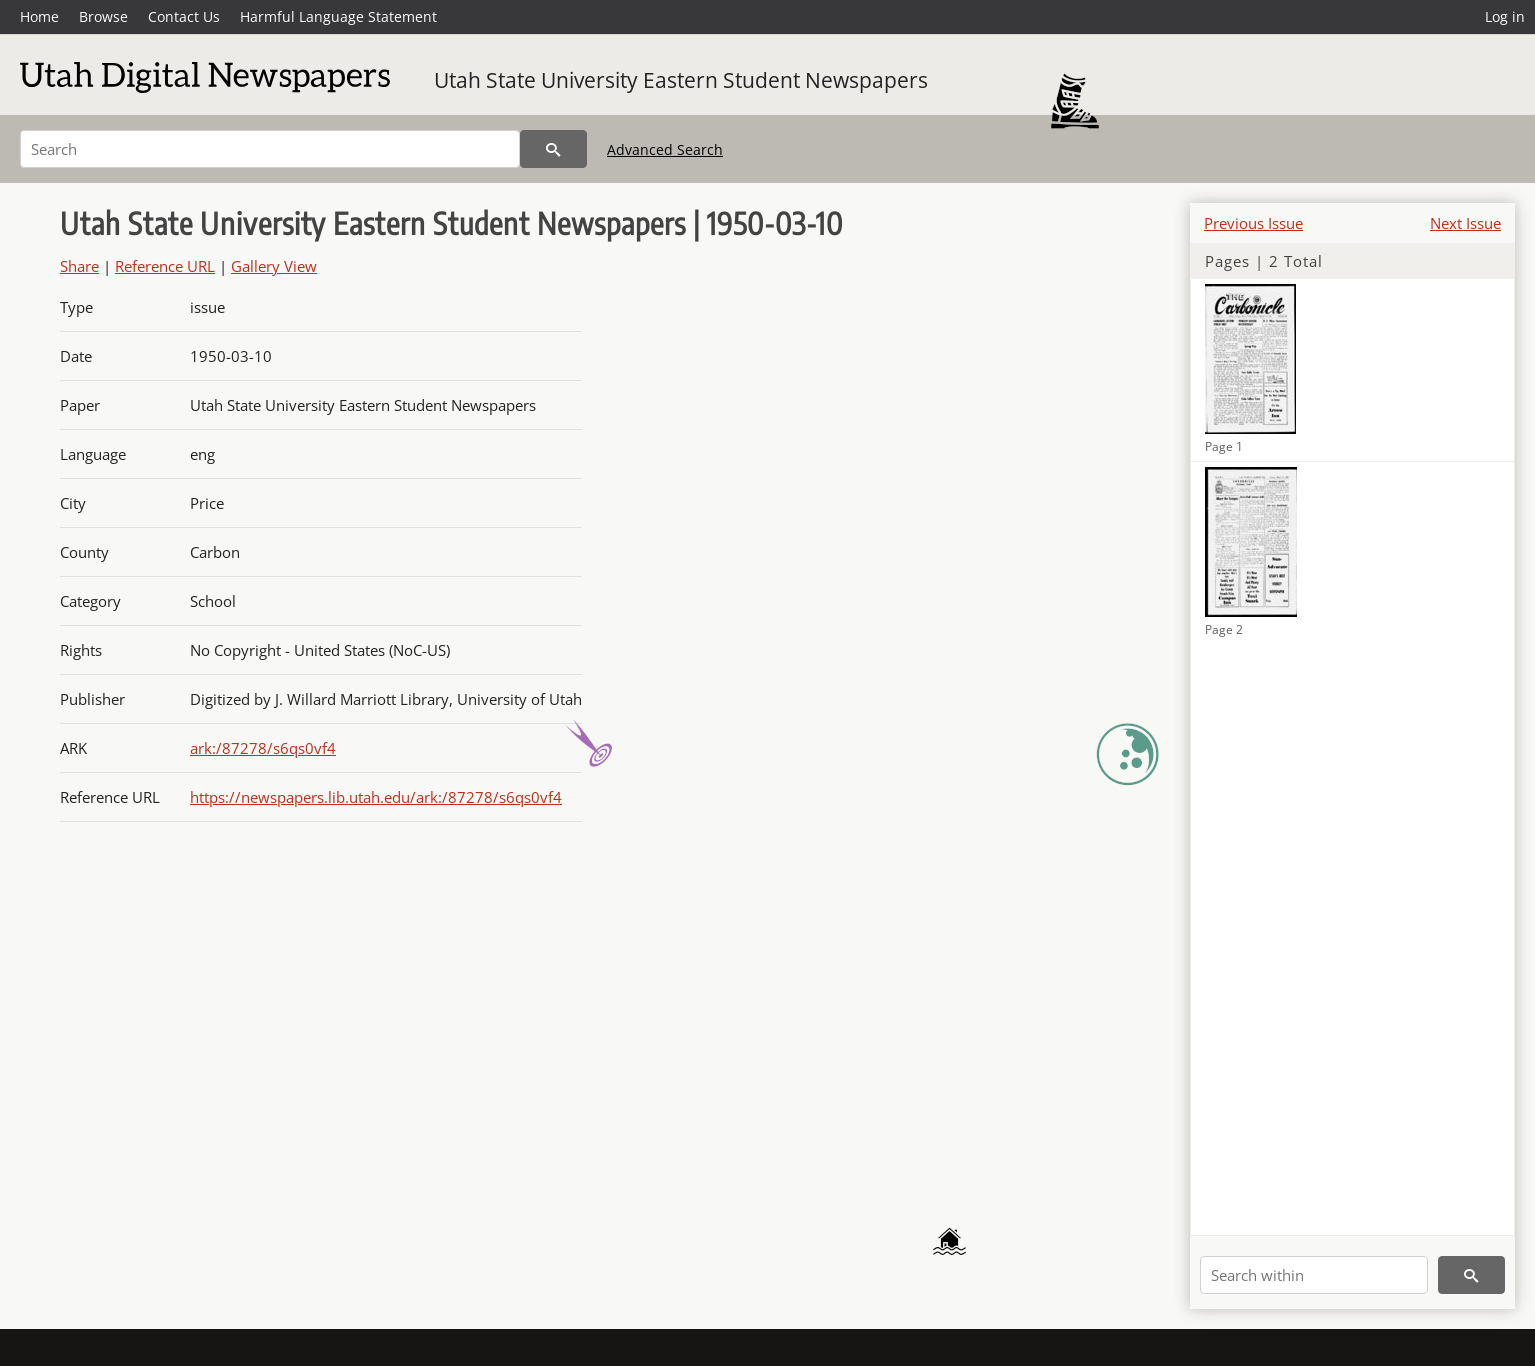  Describe the element at coordinates (1127, 754) in the screenshot. I see `select the 8-ball in a pool or billiards game` at that location.